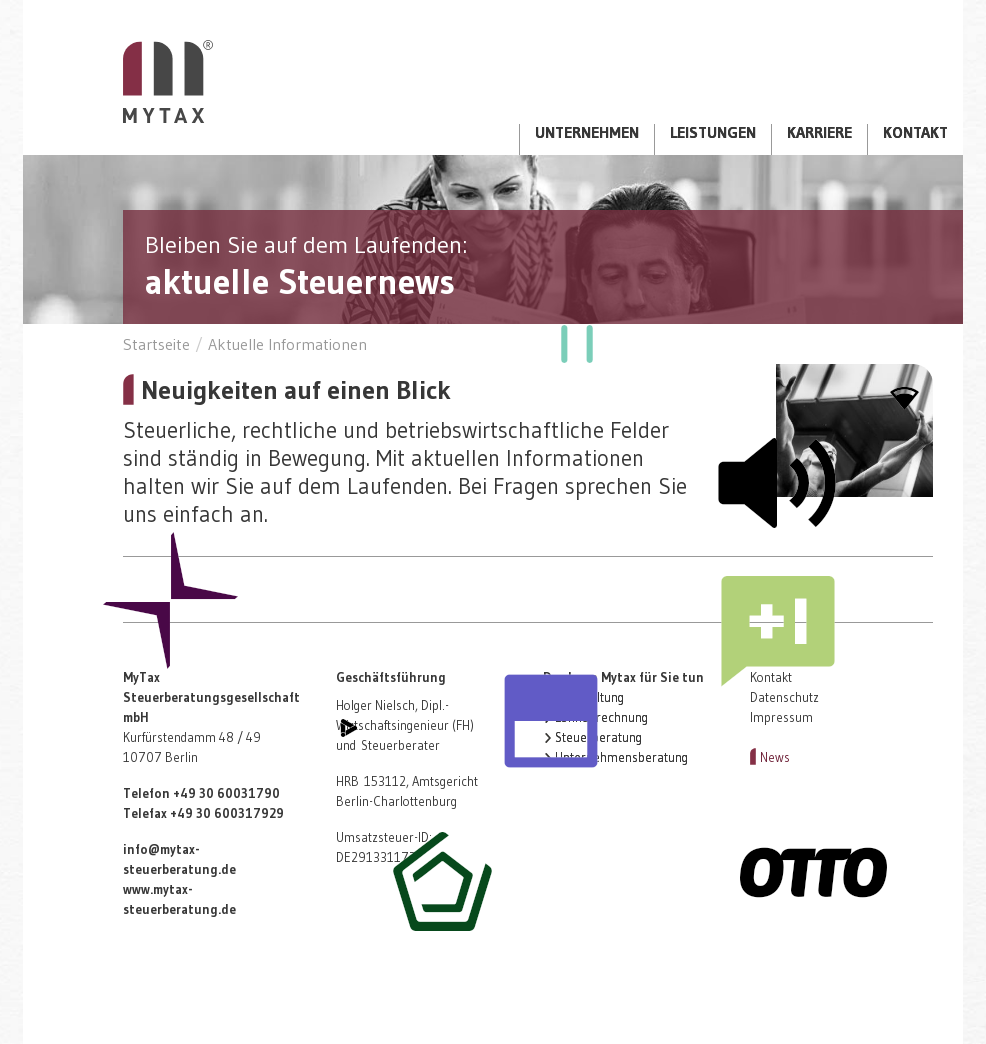 The width and height of the screenshot is (986, 1044). What do you see at coordinates (813, 872) in the screenshot?
I see `visit the OTTO online shopping platform` at bounding box center [813, 872].